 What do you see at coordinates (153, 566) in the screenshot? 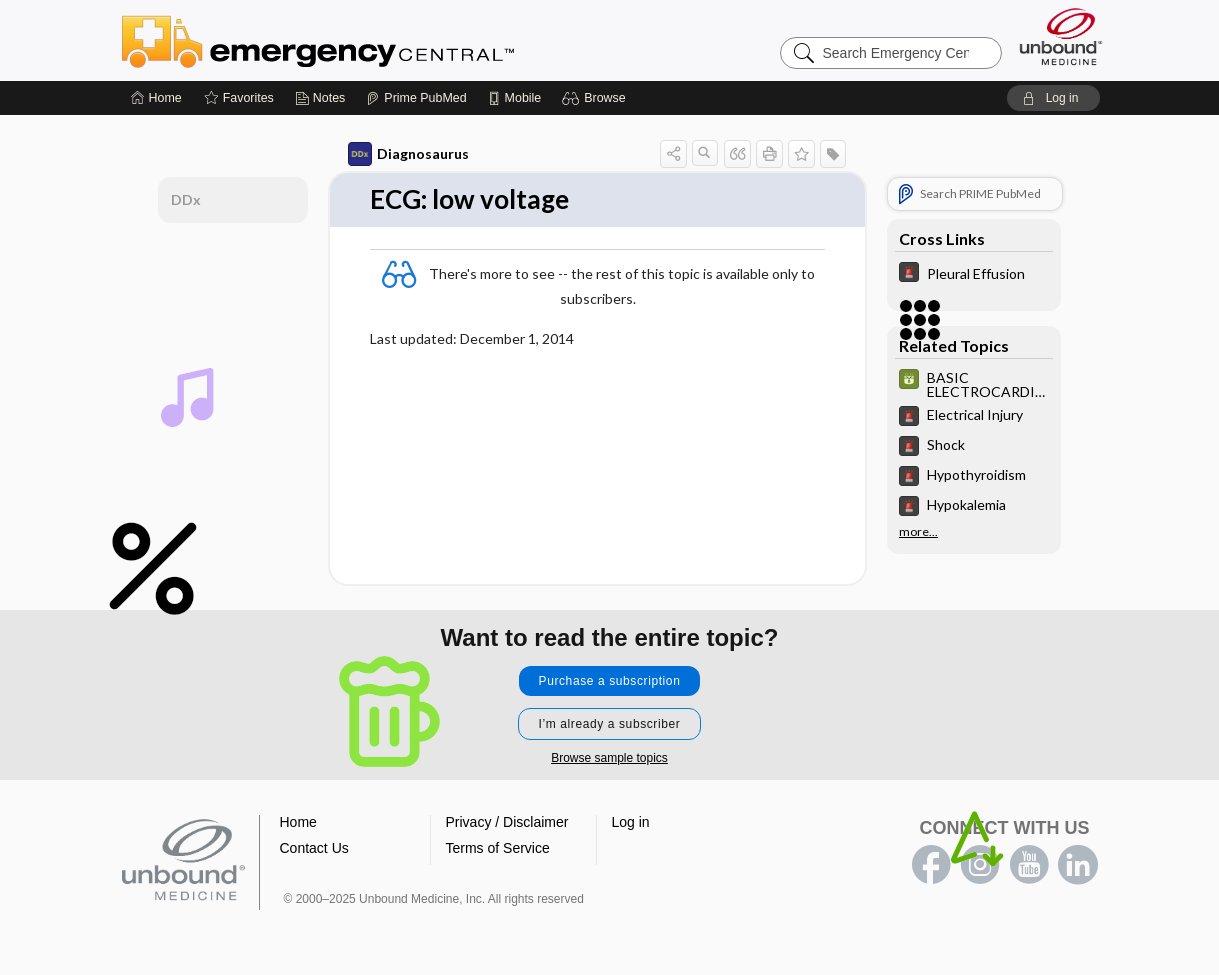
I see `view discount or sale information` at bounding box center [153, 566].